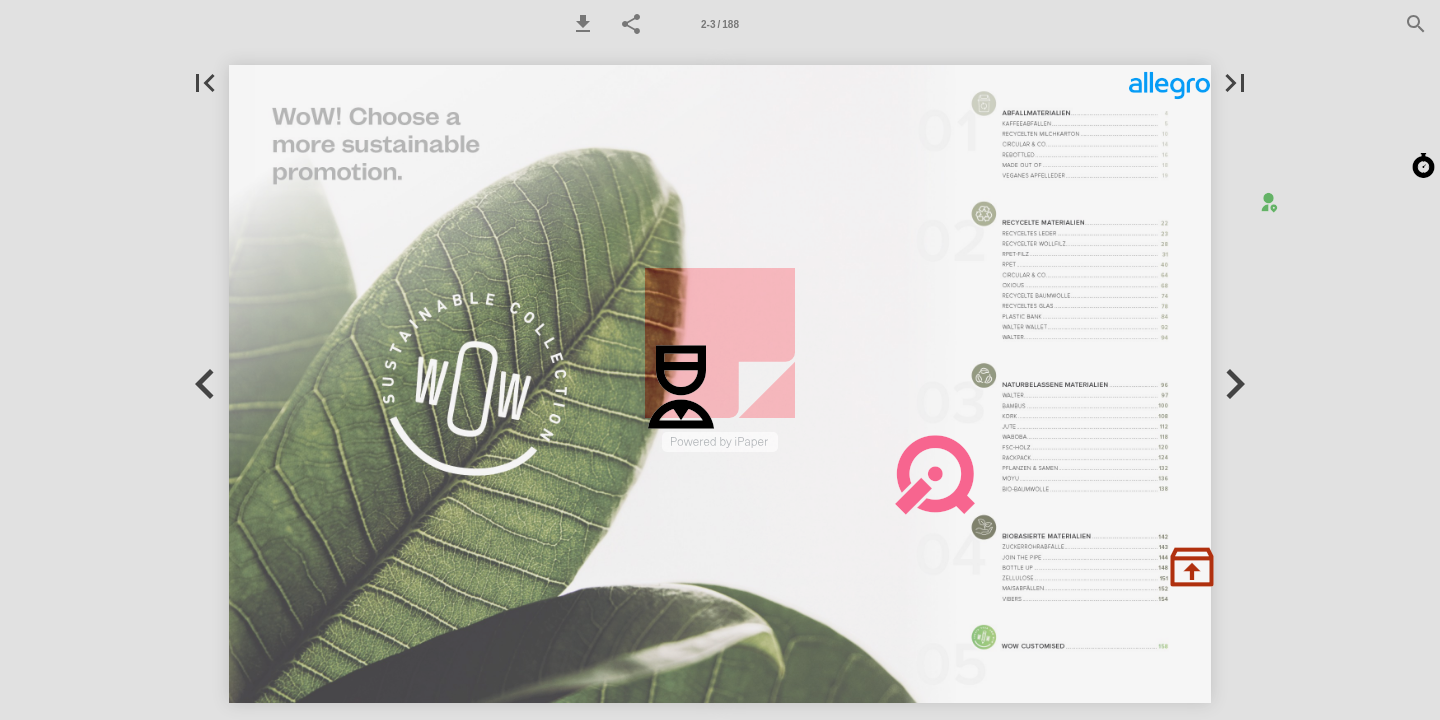  Describe the element at coordinates (1192, 567) in the screenshot. I see `unarchive a message or item from inbox` at that location.